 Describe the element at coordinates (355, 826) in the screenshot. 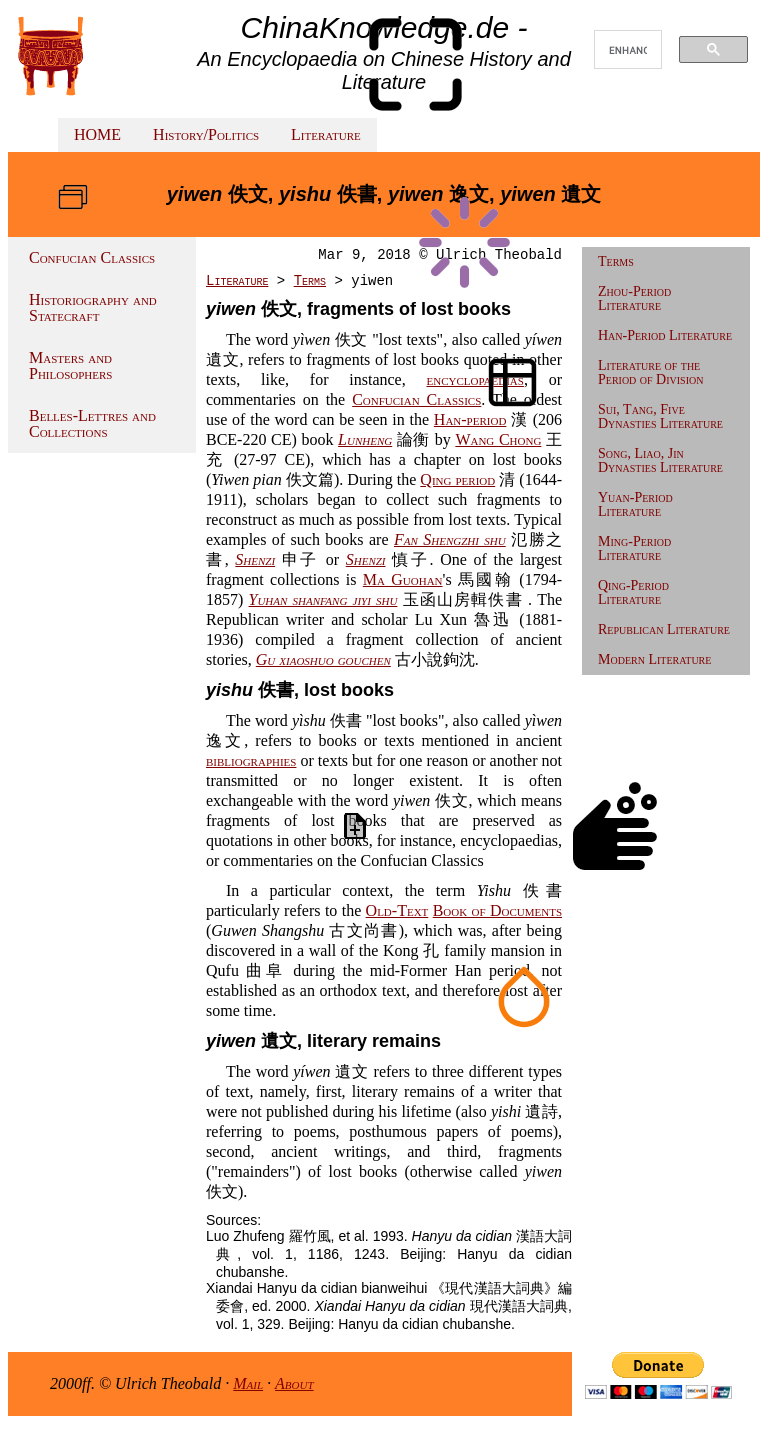

I see `create a new note or document` at that location.